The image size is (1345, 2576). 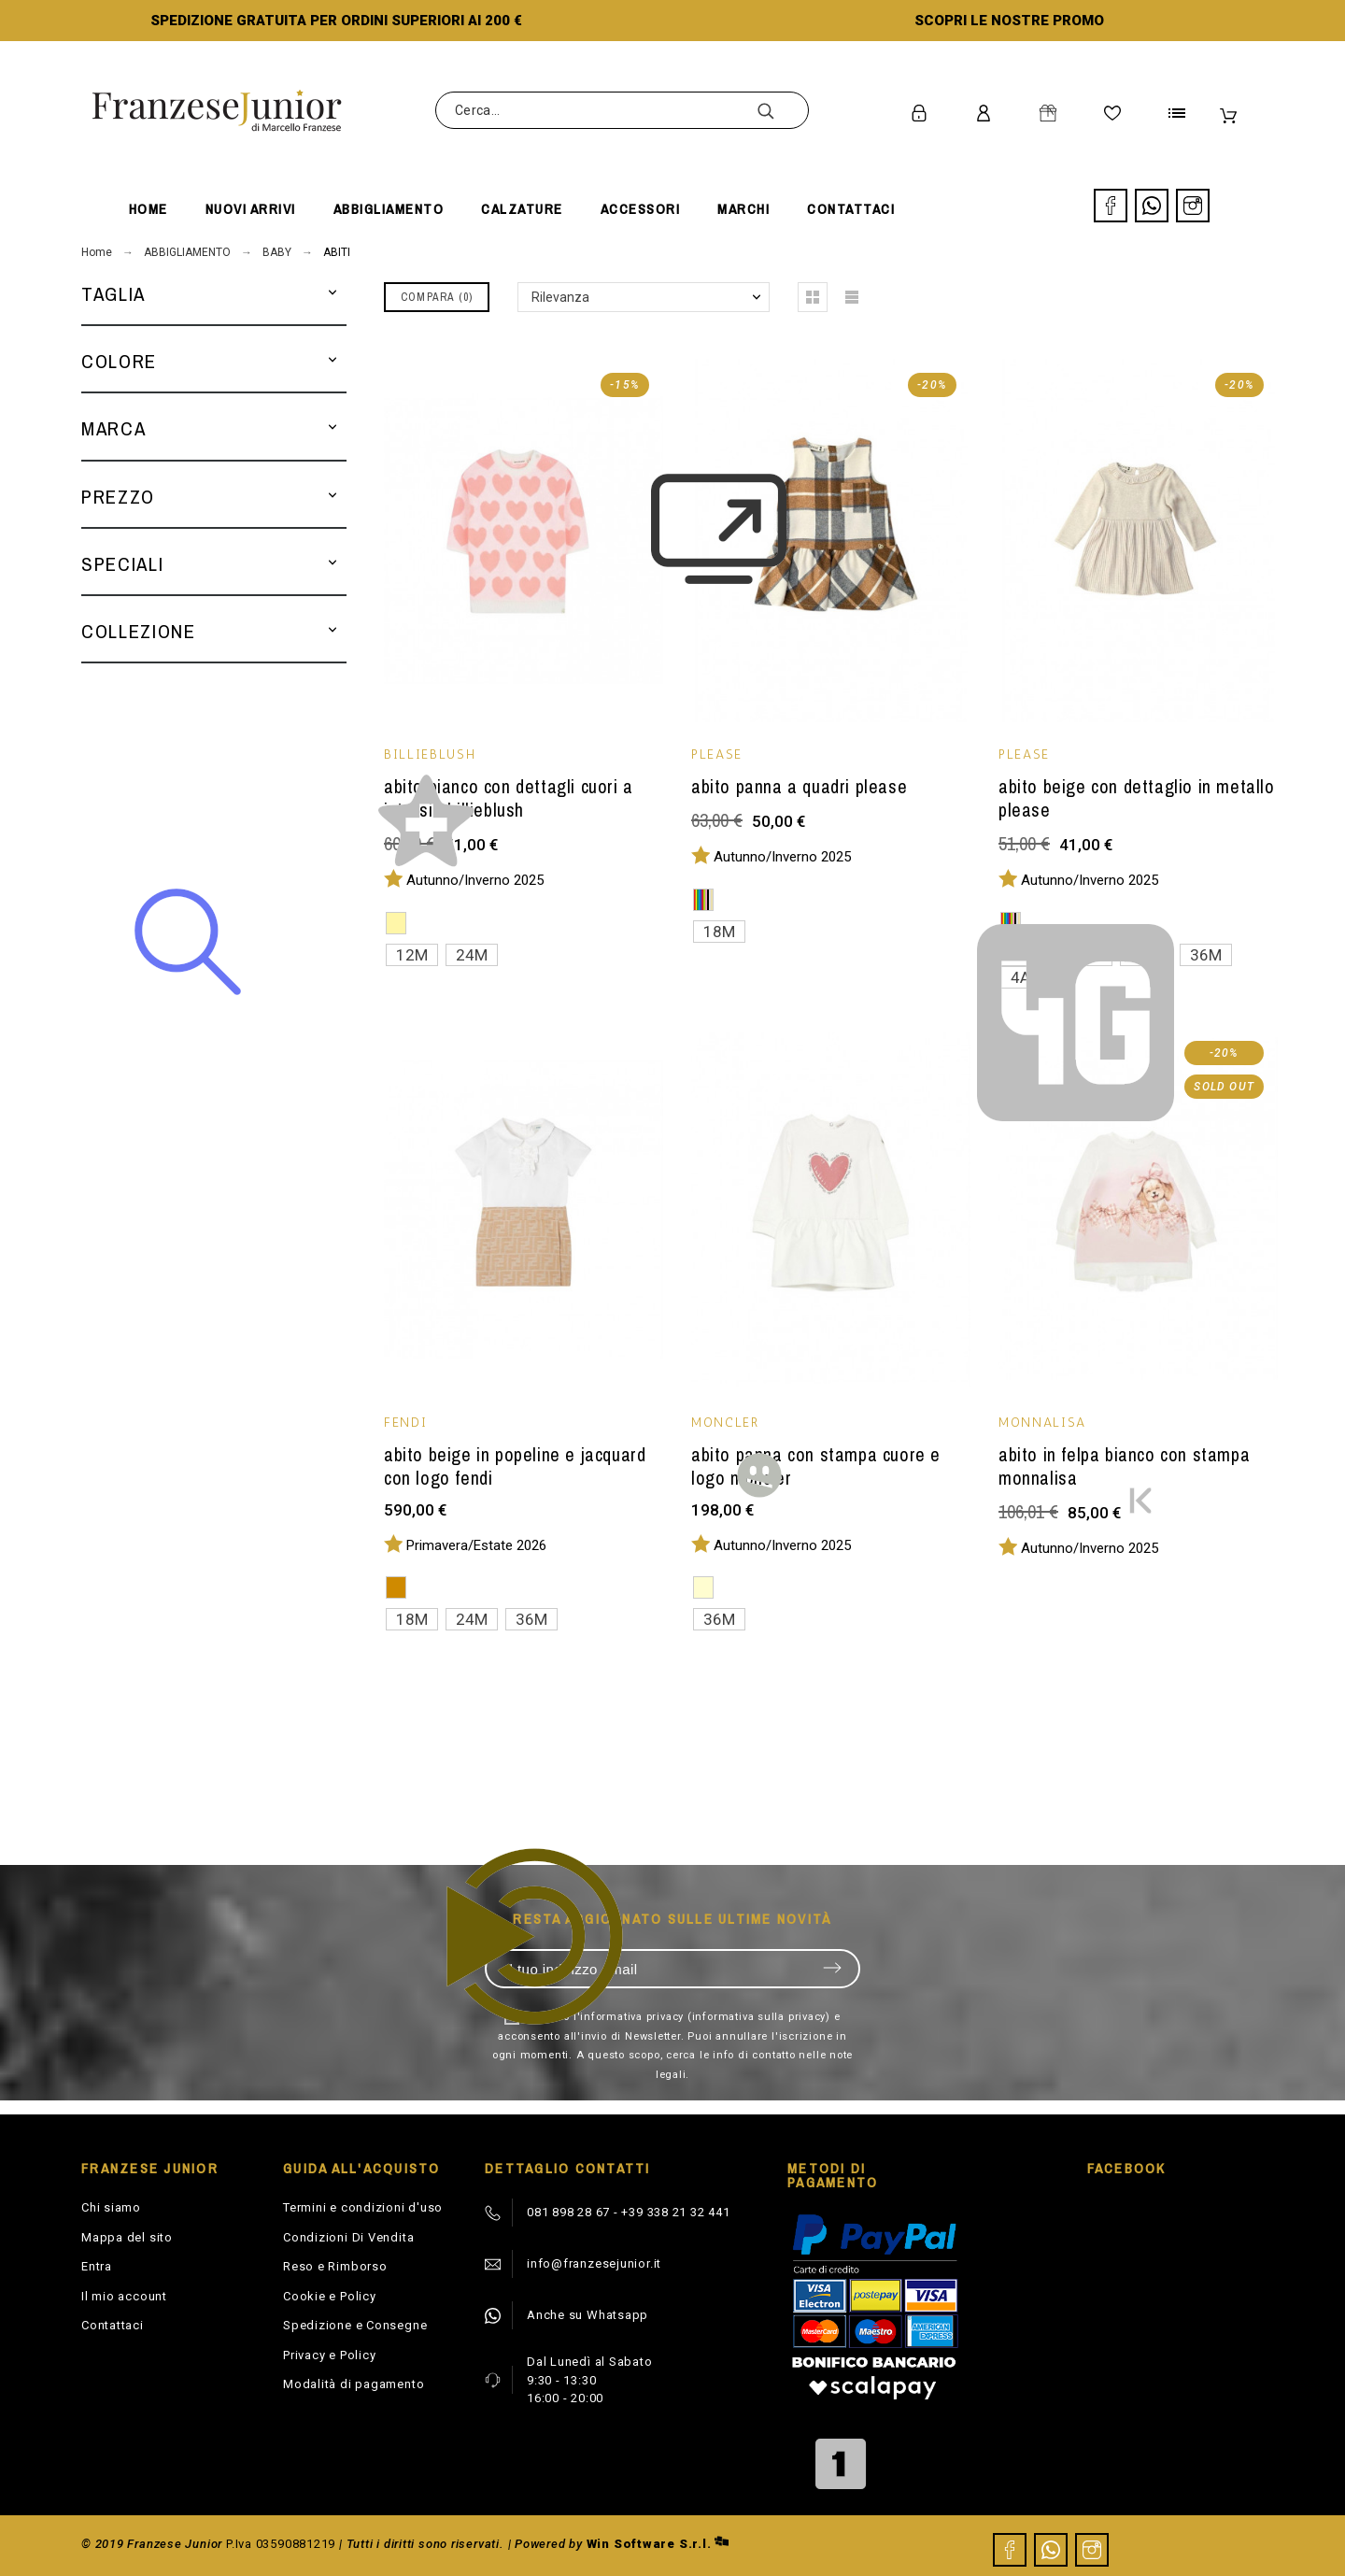 What do you see at coordinates (1075, 1022) in the screenshot?
I see `indicates active 4G cellular network connection` at bounding box center [1075, 1022].